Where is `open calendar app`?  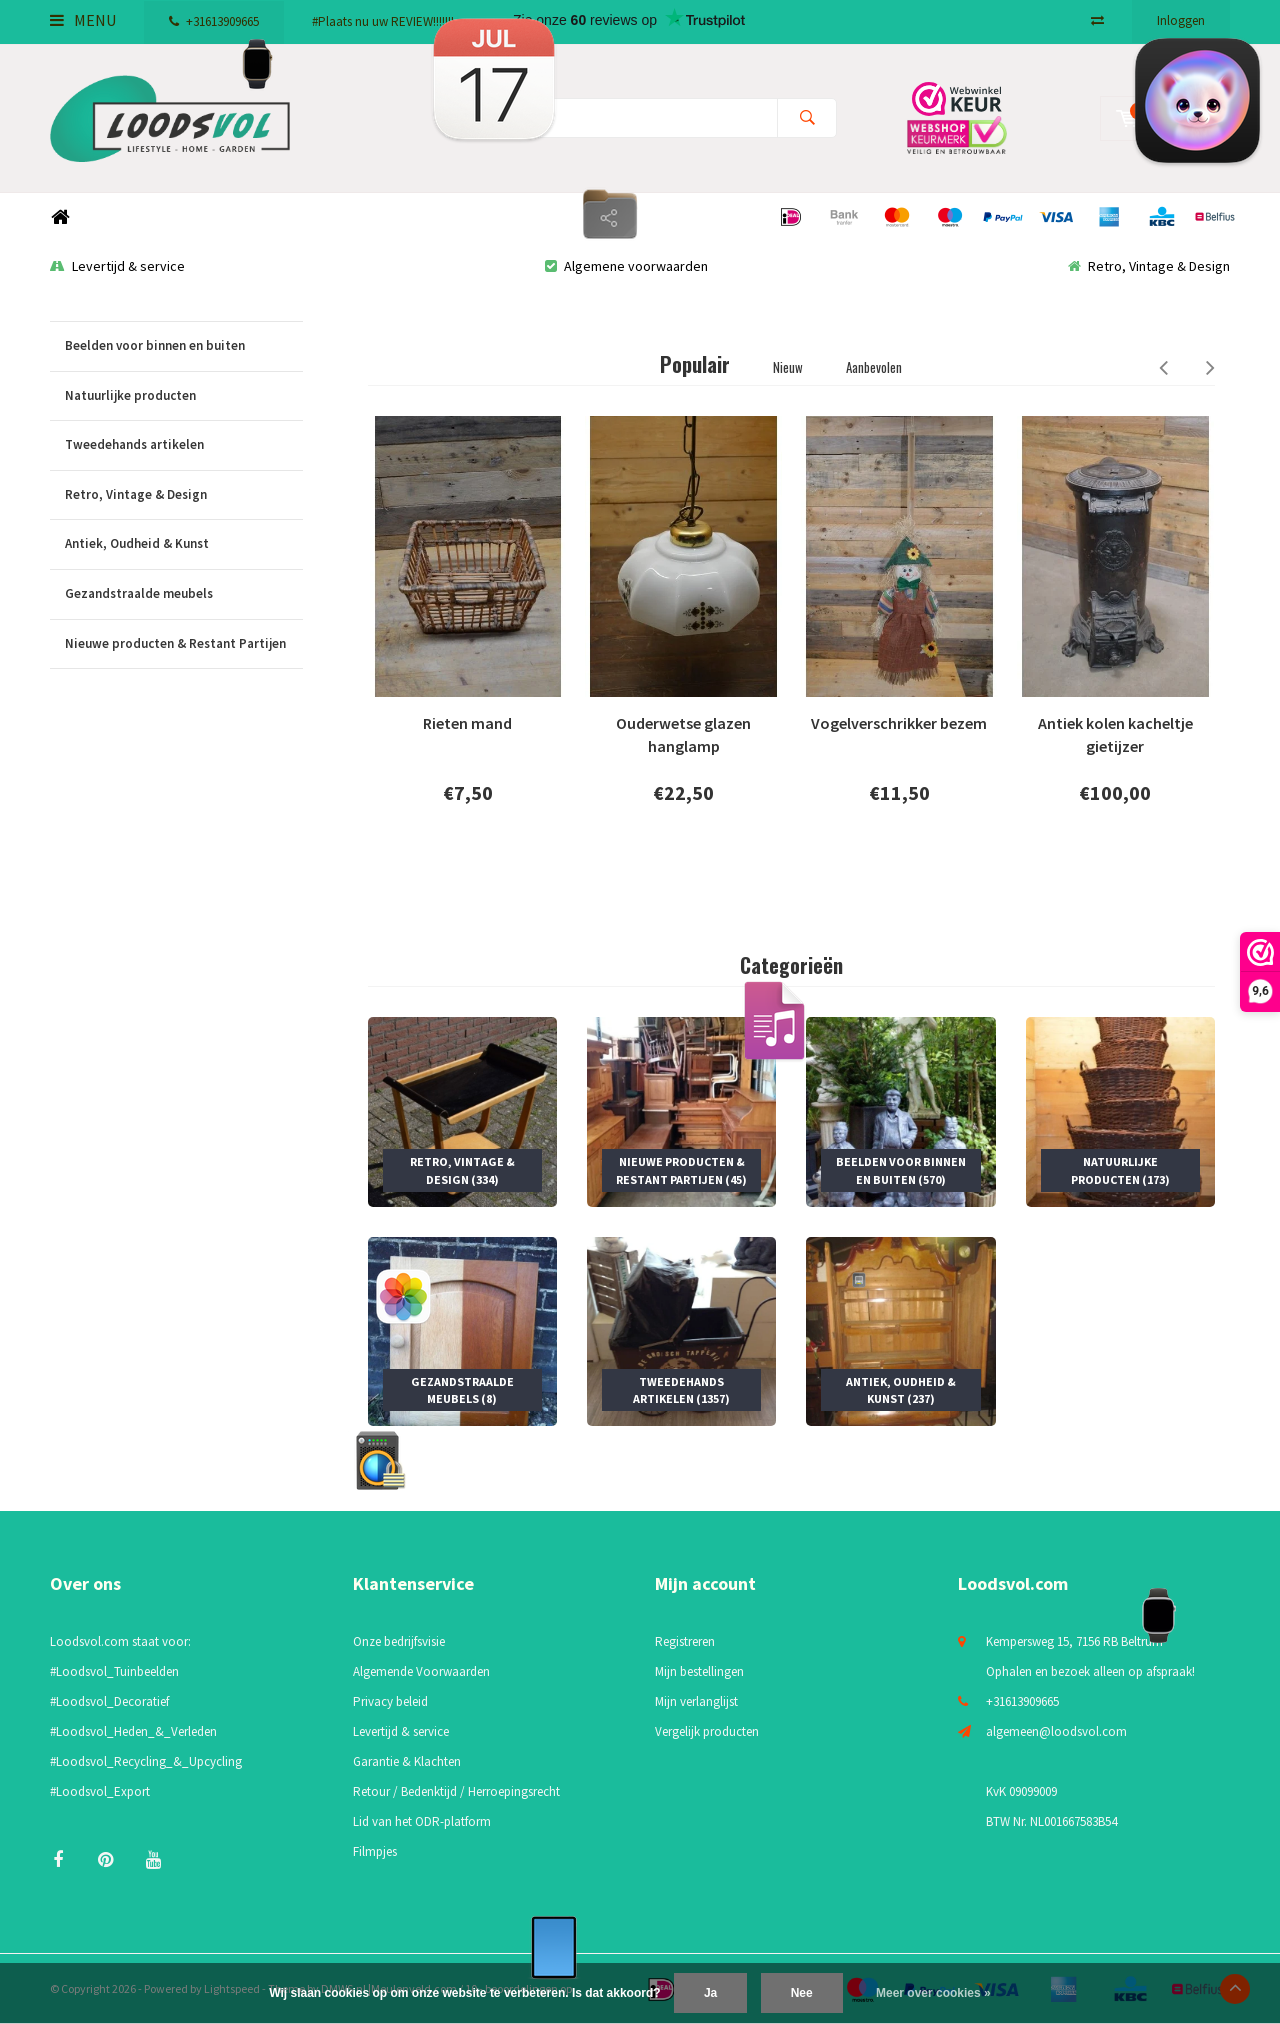 open calendar app is located at coordinates (494, 79).